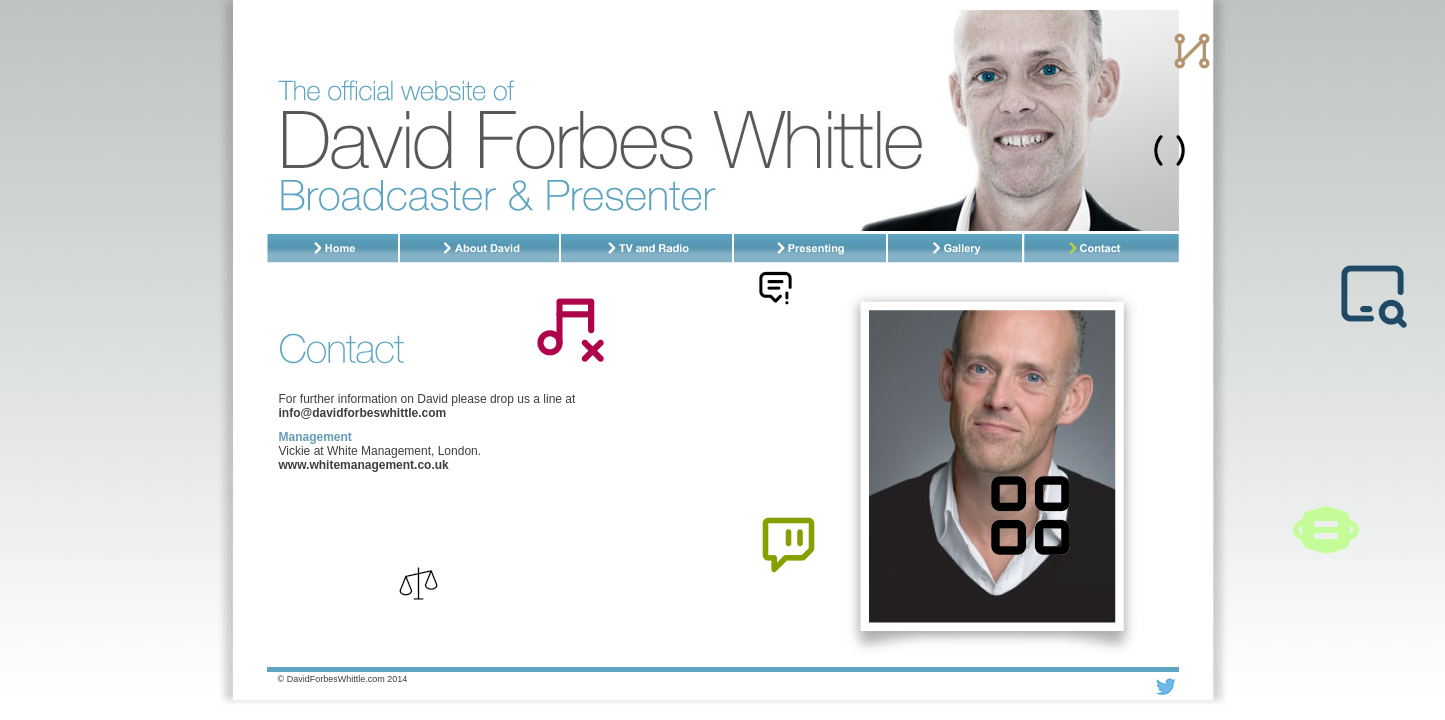 The width and height of the screenshot is (1445, 720). What do you see at coordinates (1192, 51) in the screenshot?
I see `connect nodes or data points` at bounding box center [1192, 51].